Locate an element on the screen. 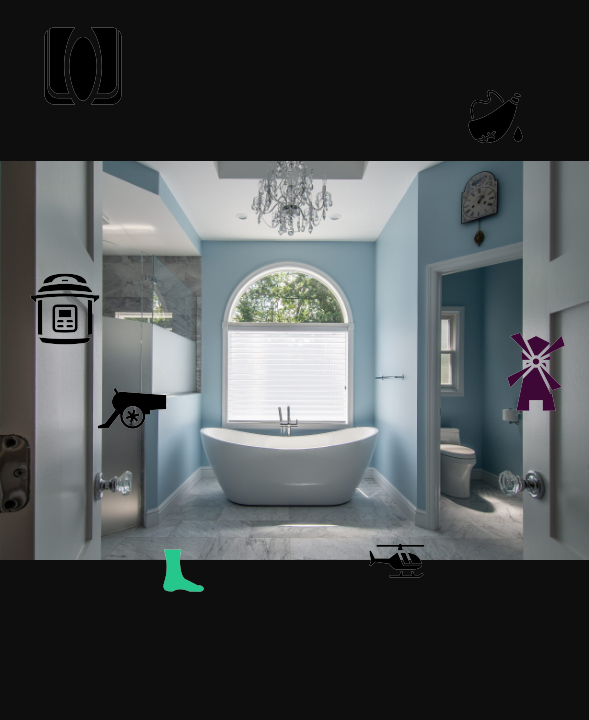 The width and height of the screenshot is (589, 720). access helicopter or aerial transport options is located at coordinates (396, 560).